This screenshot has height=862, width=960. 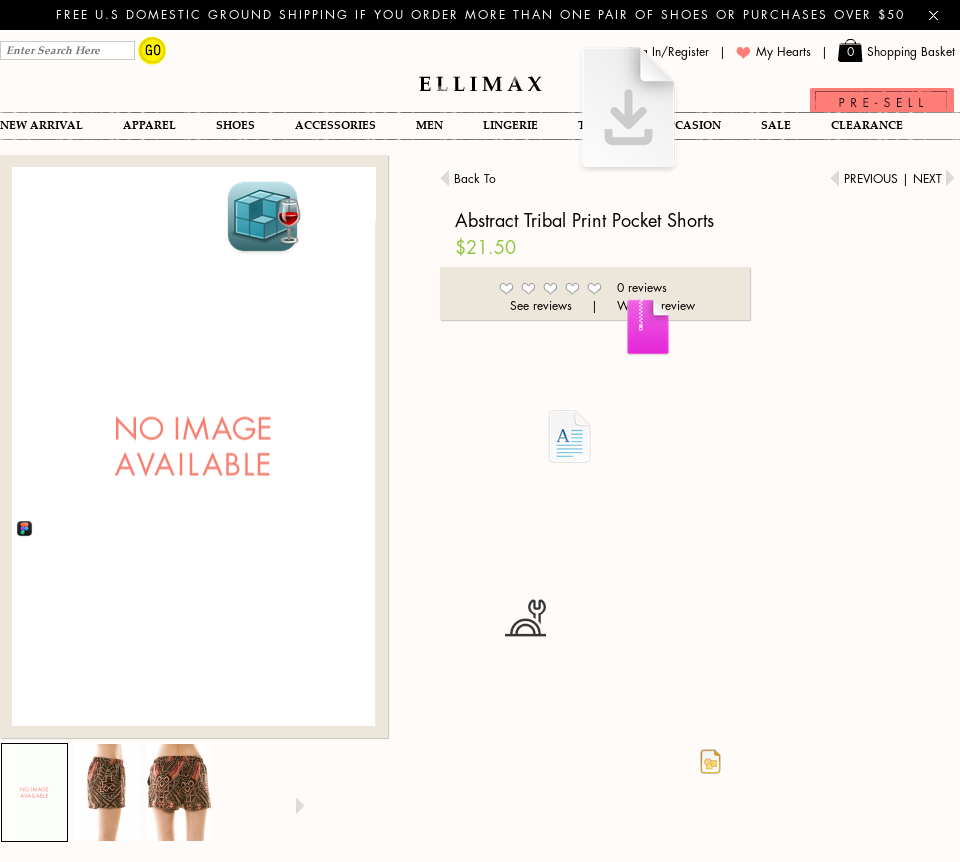 What do you see at coordinates (710, 761) in the screenshot?
I see `open a graphics template file` at bounding box center [710, 761].